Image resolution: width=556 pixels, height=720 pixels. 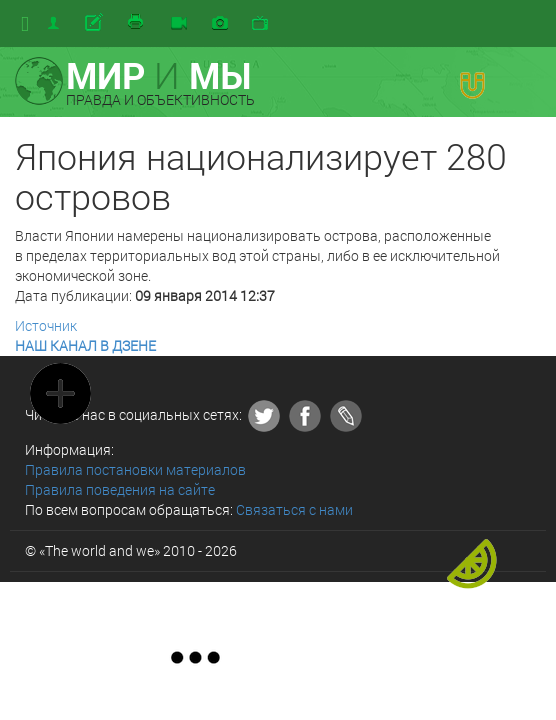 I want to click on activate magnetic snap or alignment tool, so click(x=472, y=84).